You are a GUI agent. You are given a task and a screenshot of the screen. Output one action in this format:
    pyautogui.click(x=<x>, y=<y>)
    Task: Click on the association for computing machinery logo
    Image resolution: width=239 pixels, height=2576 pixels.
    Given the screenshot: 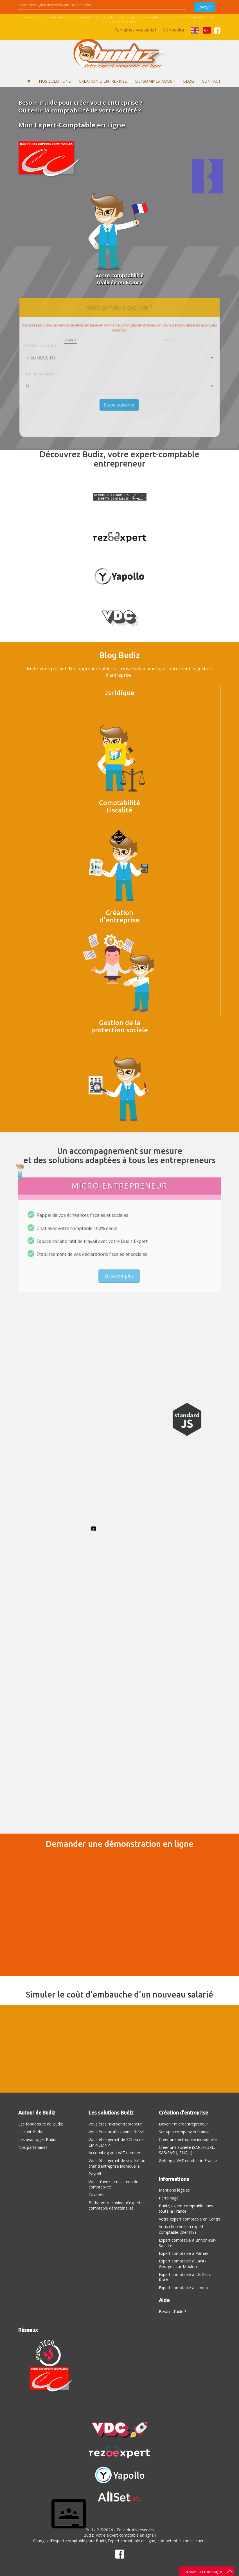 What is the action you would take?
    pyautogui.click(x=119, y=837)
    